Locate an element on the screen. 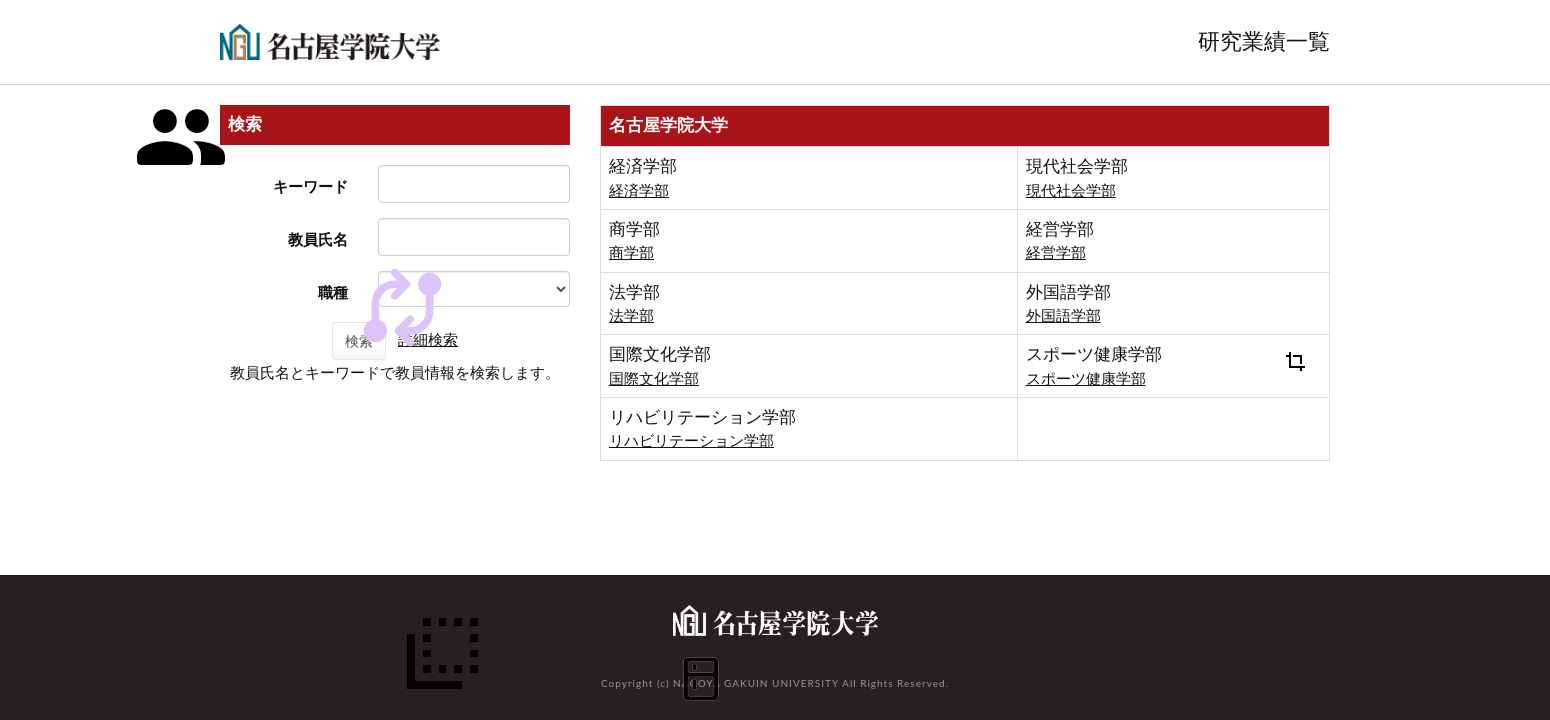 The height and width of the screenshot is (720, 1550). view contacts or people list is located at coordinates (181, 137).